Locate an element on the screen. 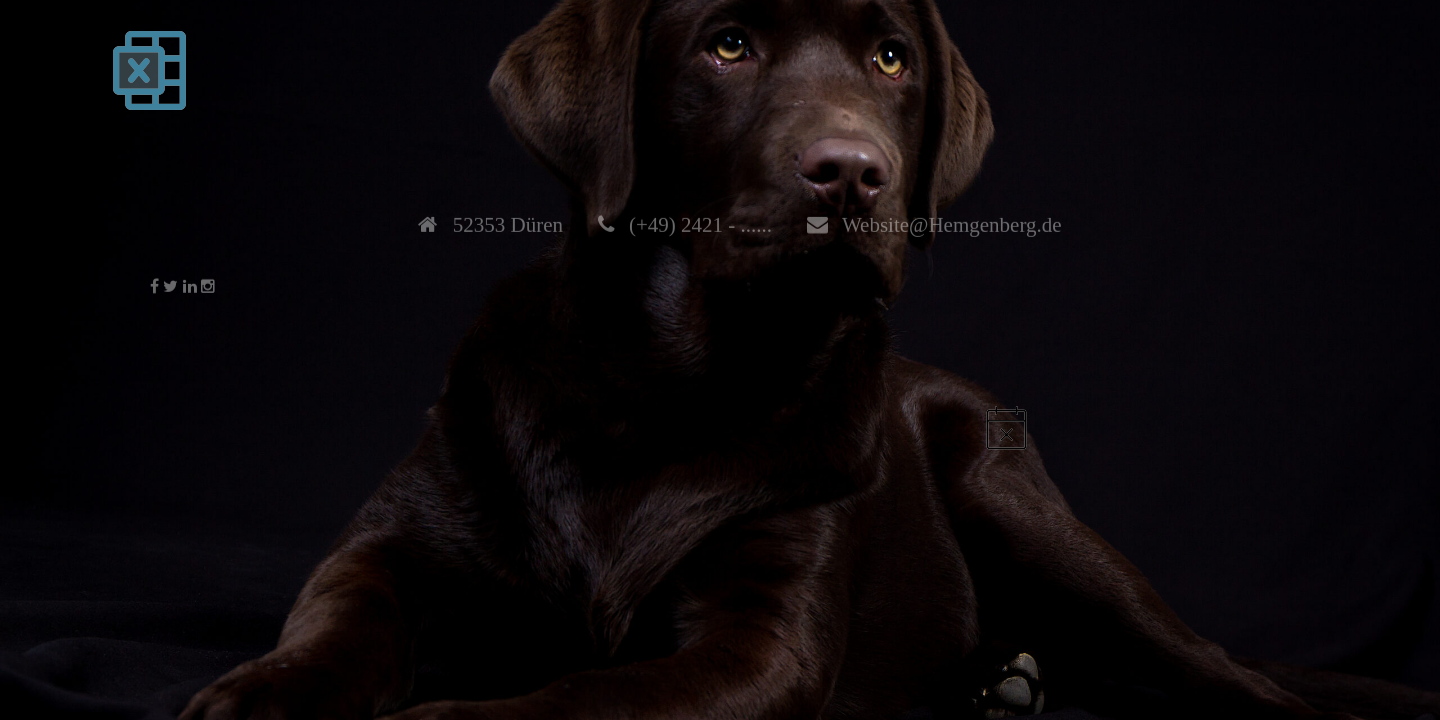 The width and height of the screenshot is (1440, 720). open microsoft excel is located at coordinates (152, 70).